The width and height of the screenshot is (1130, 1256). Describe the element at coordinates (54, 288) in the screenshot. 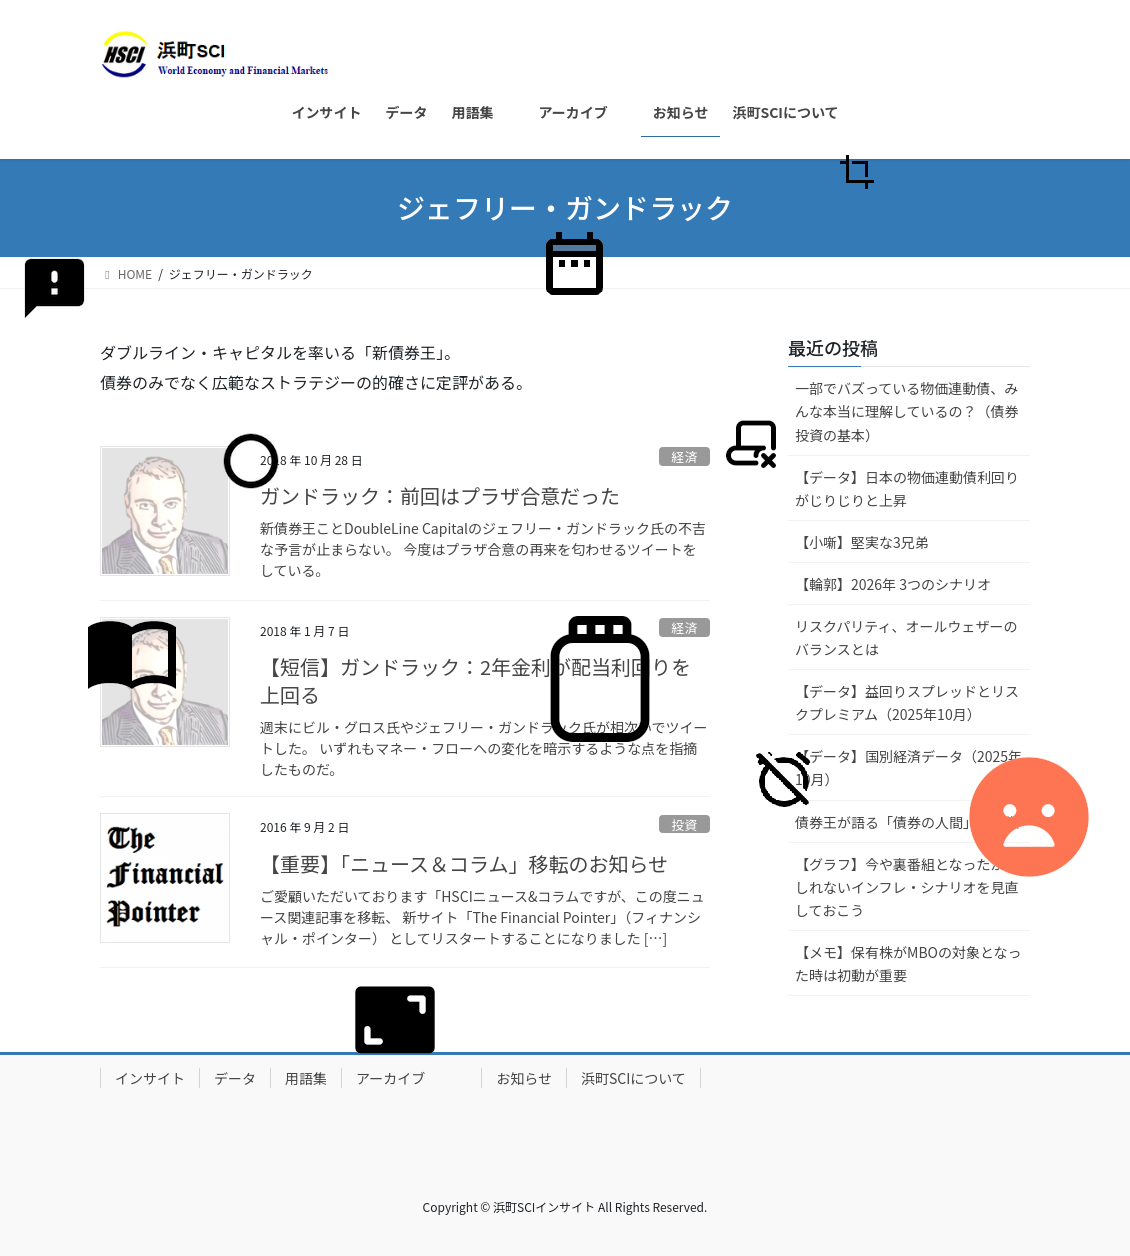

I see `message failed to send` at that location.